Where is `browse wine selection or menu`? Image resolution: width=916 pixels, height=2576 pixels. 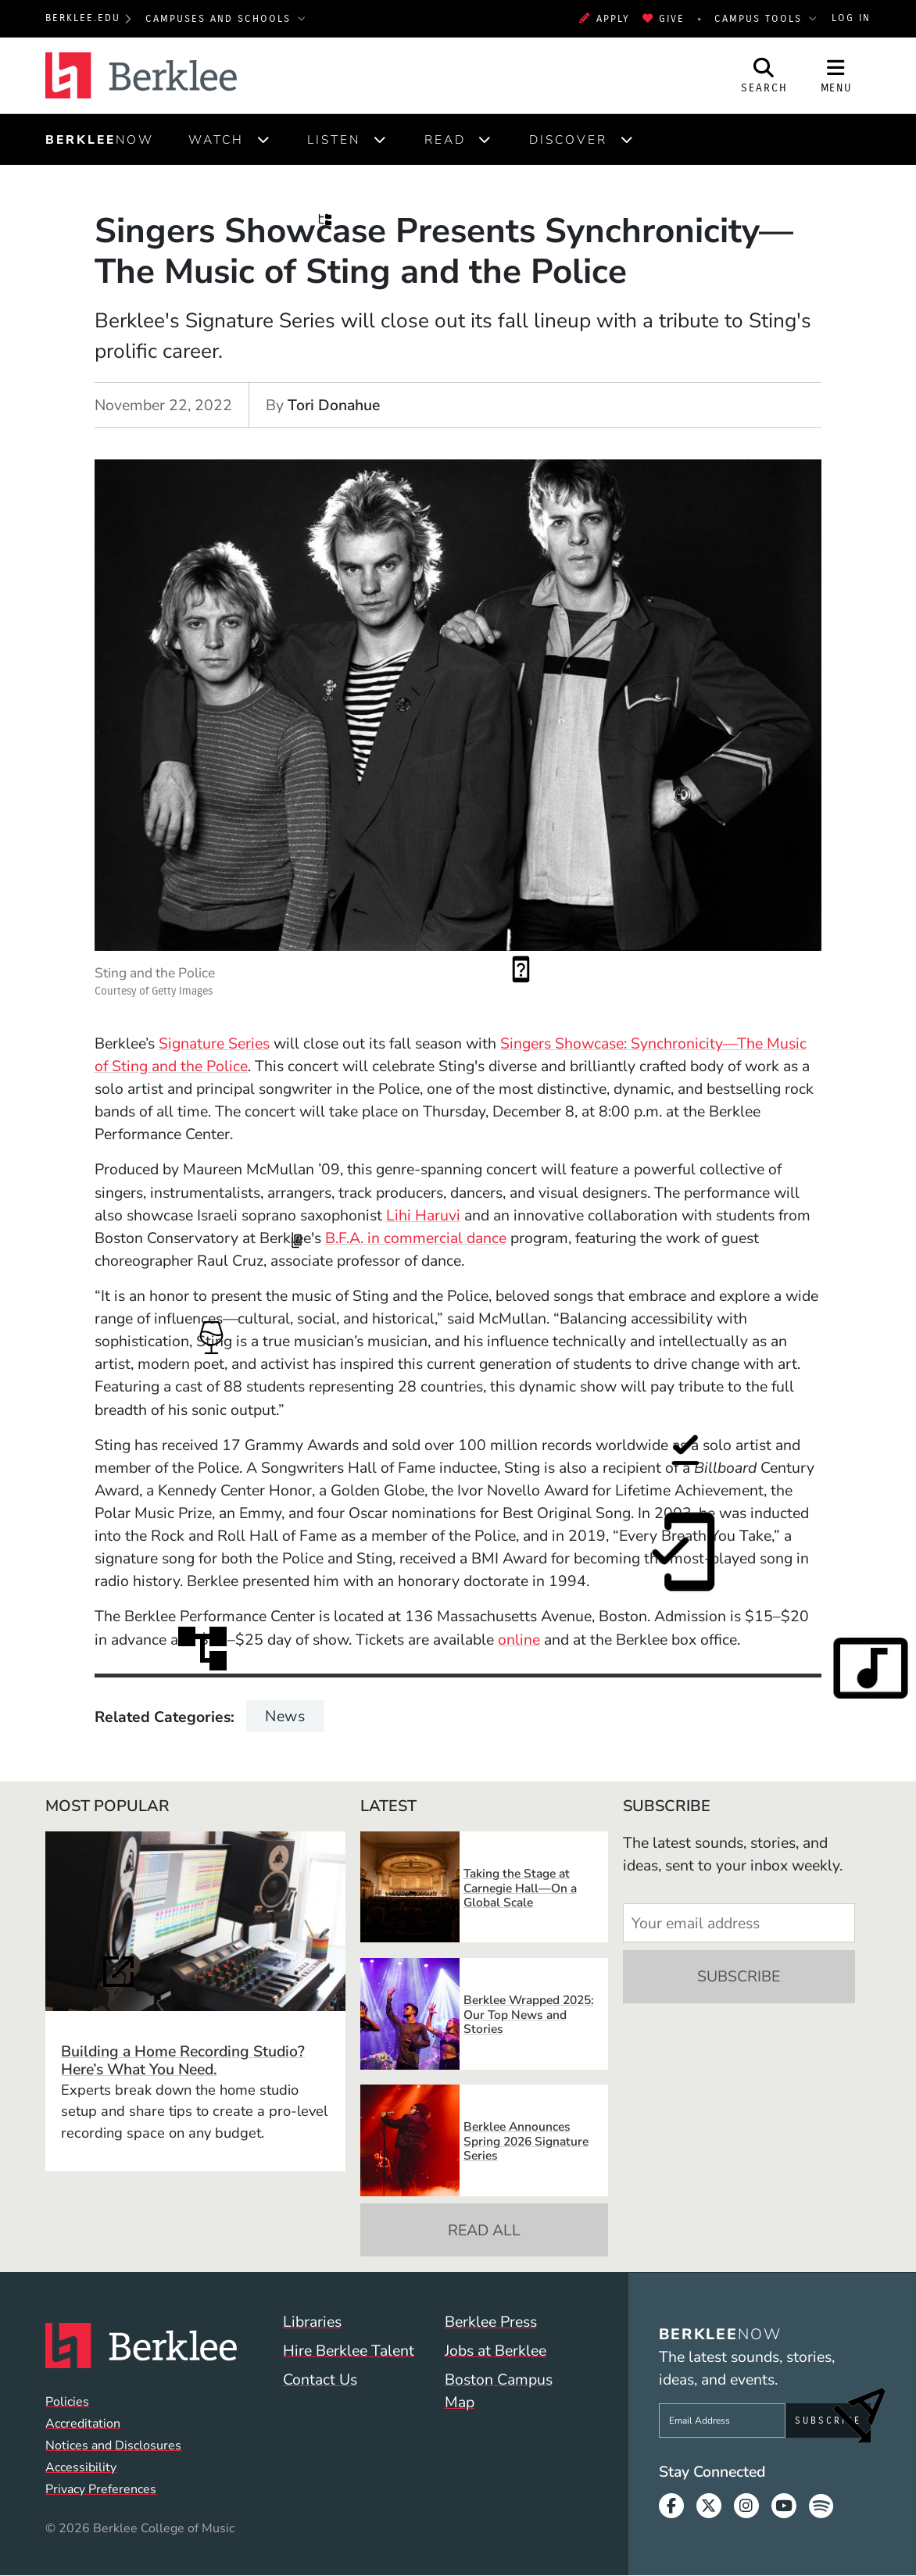 browse wine selection or menu is located at coordinates (211, 1336).